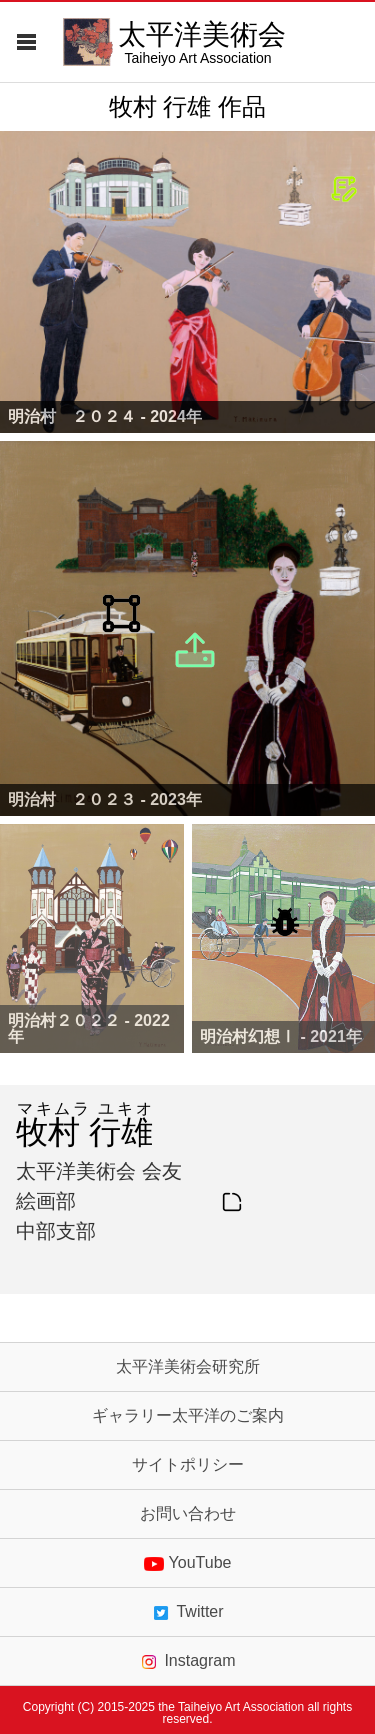 This screenshot has width=375, height=1734. I want to click on find pest control services nearby, so click(285, 922).